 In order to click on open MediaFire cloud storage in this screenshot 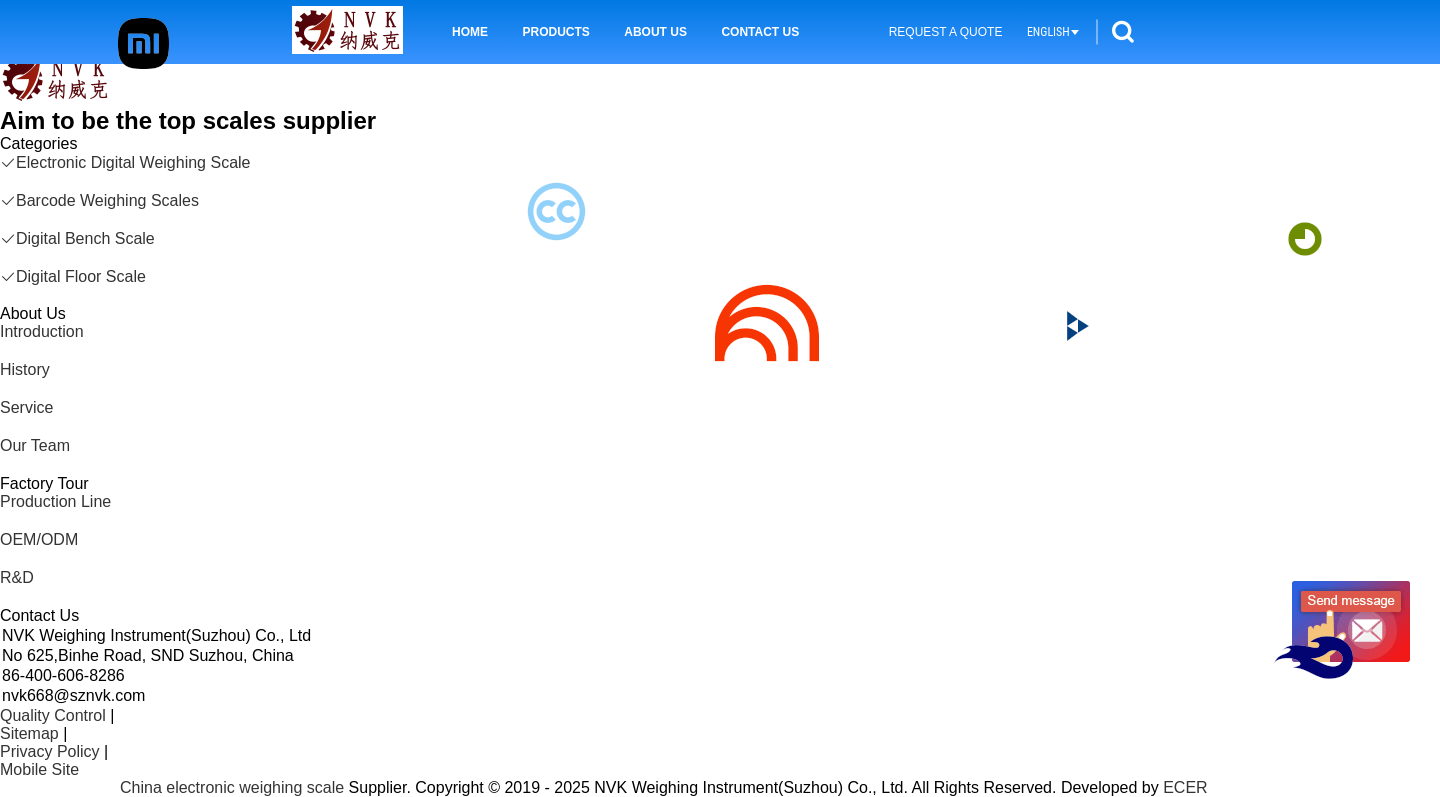, I will do `click(1313, 657)`.